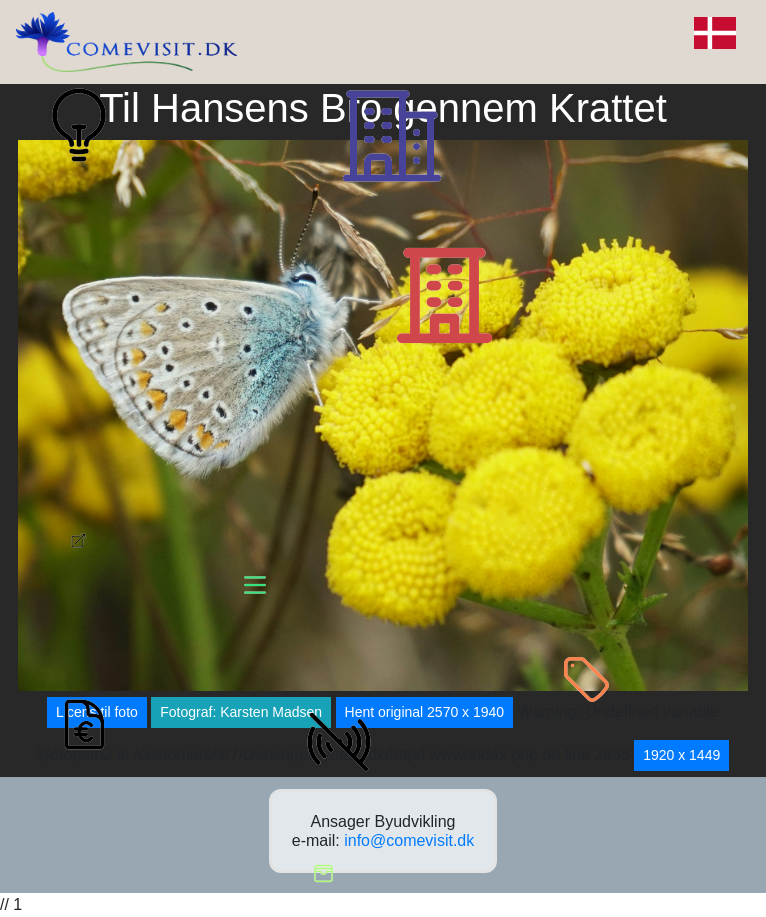 The height and width of the screenshot is (917, 766). What do you see at coordinates (339, 742) in the screenshot?
I see `no signal or connection unavailable` at bounding box center [339, 742].